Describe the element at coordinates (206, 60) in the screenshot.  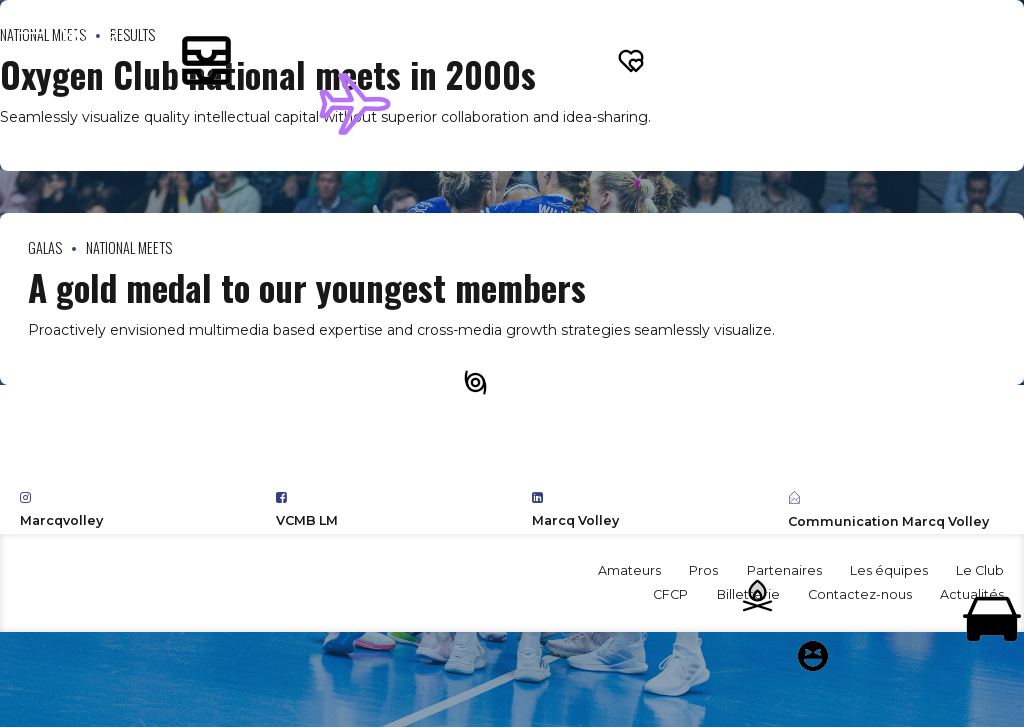
I see `view all inboxes in one place` at that location.